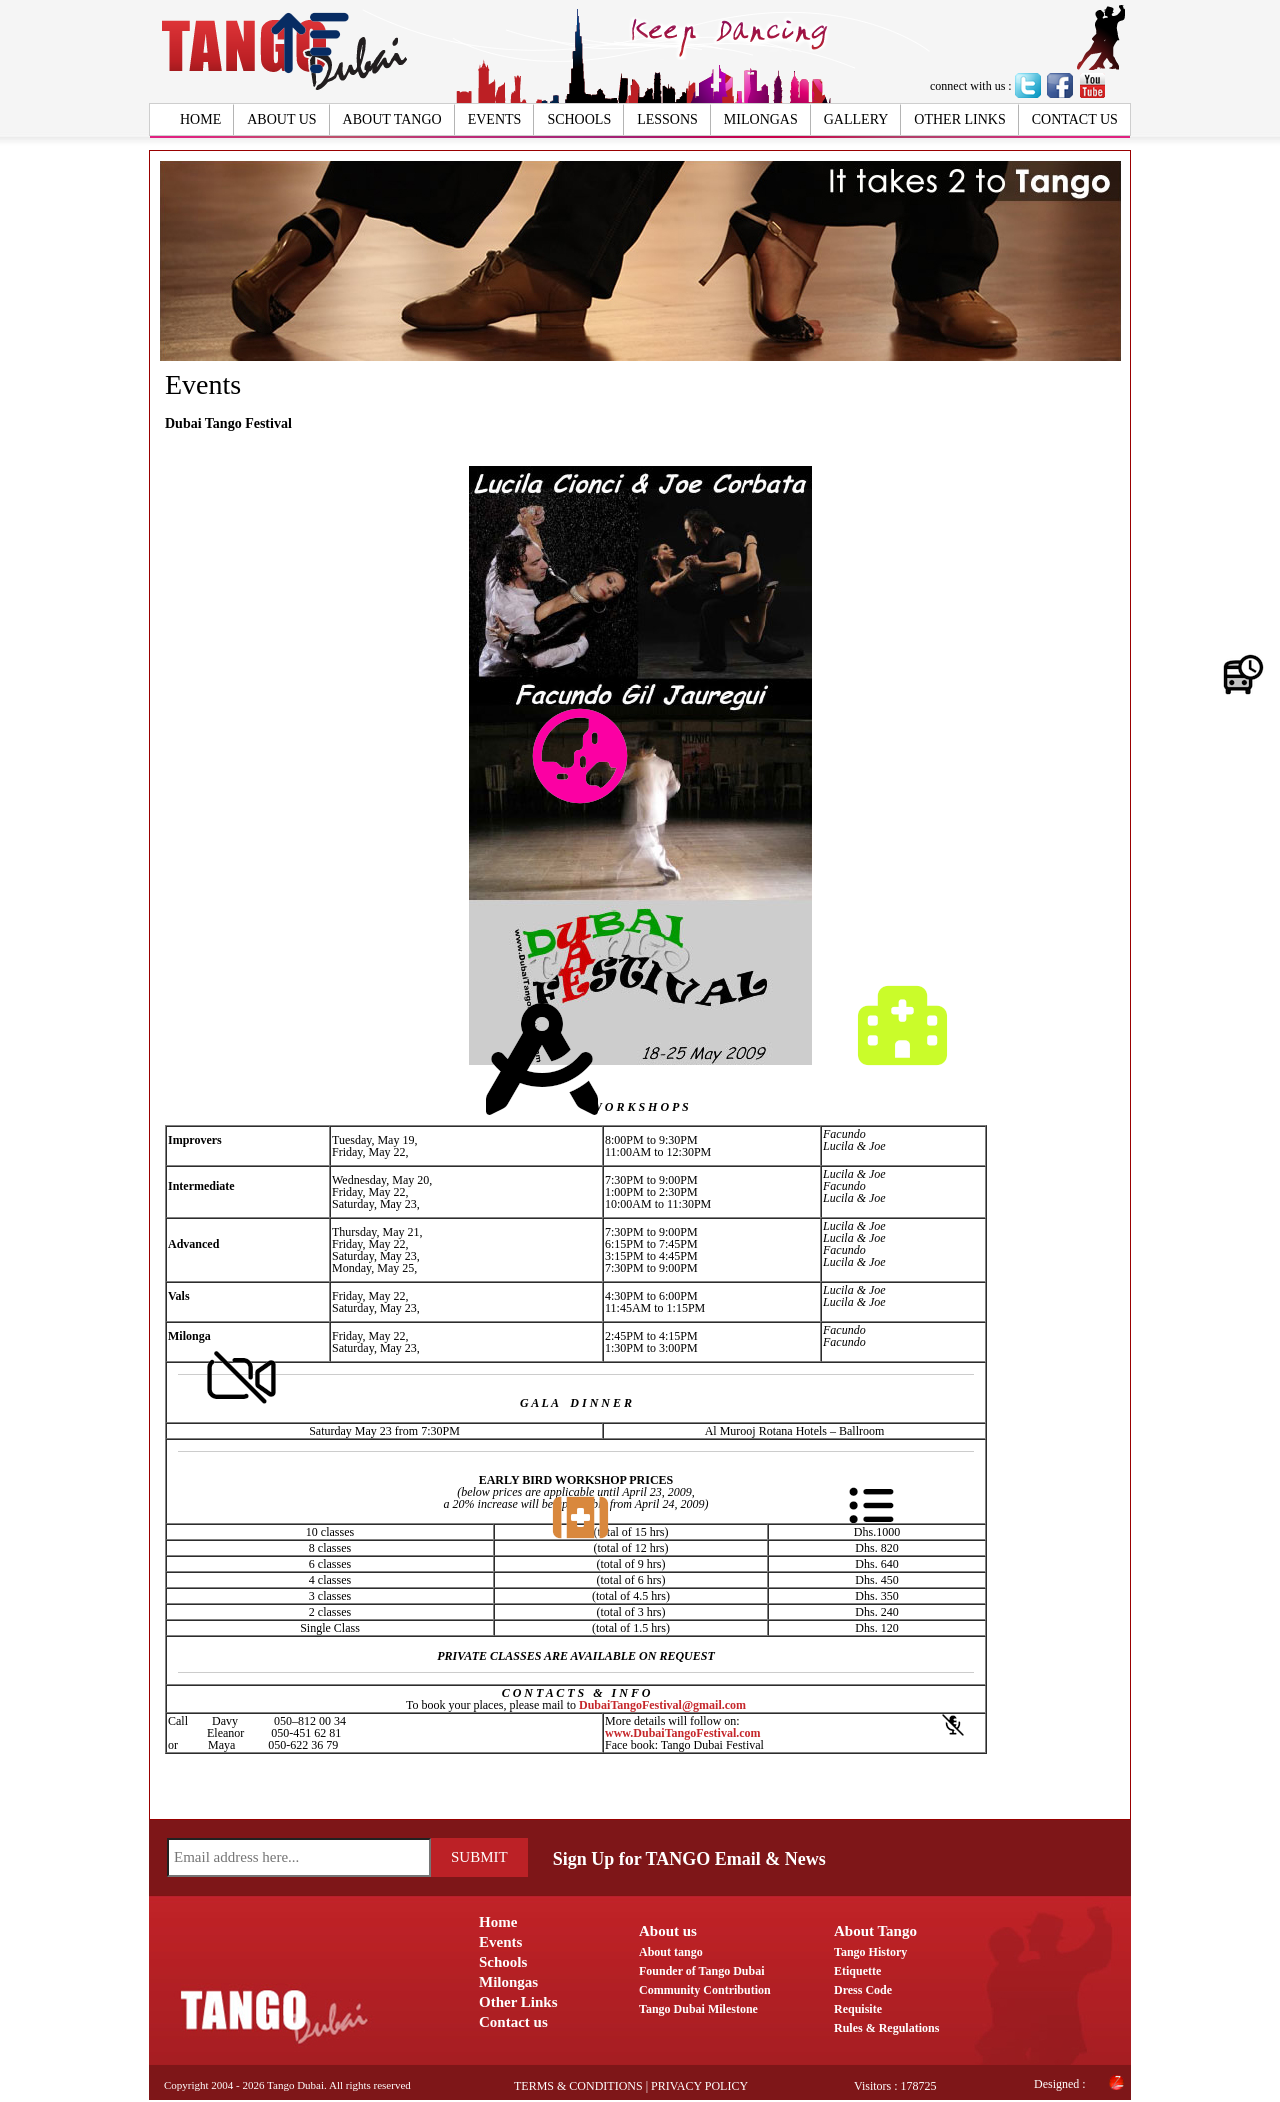  I want to click on access first aid or medical help resources, so click(580, 1517).